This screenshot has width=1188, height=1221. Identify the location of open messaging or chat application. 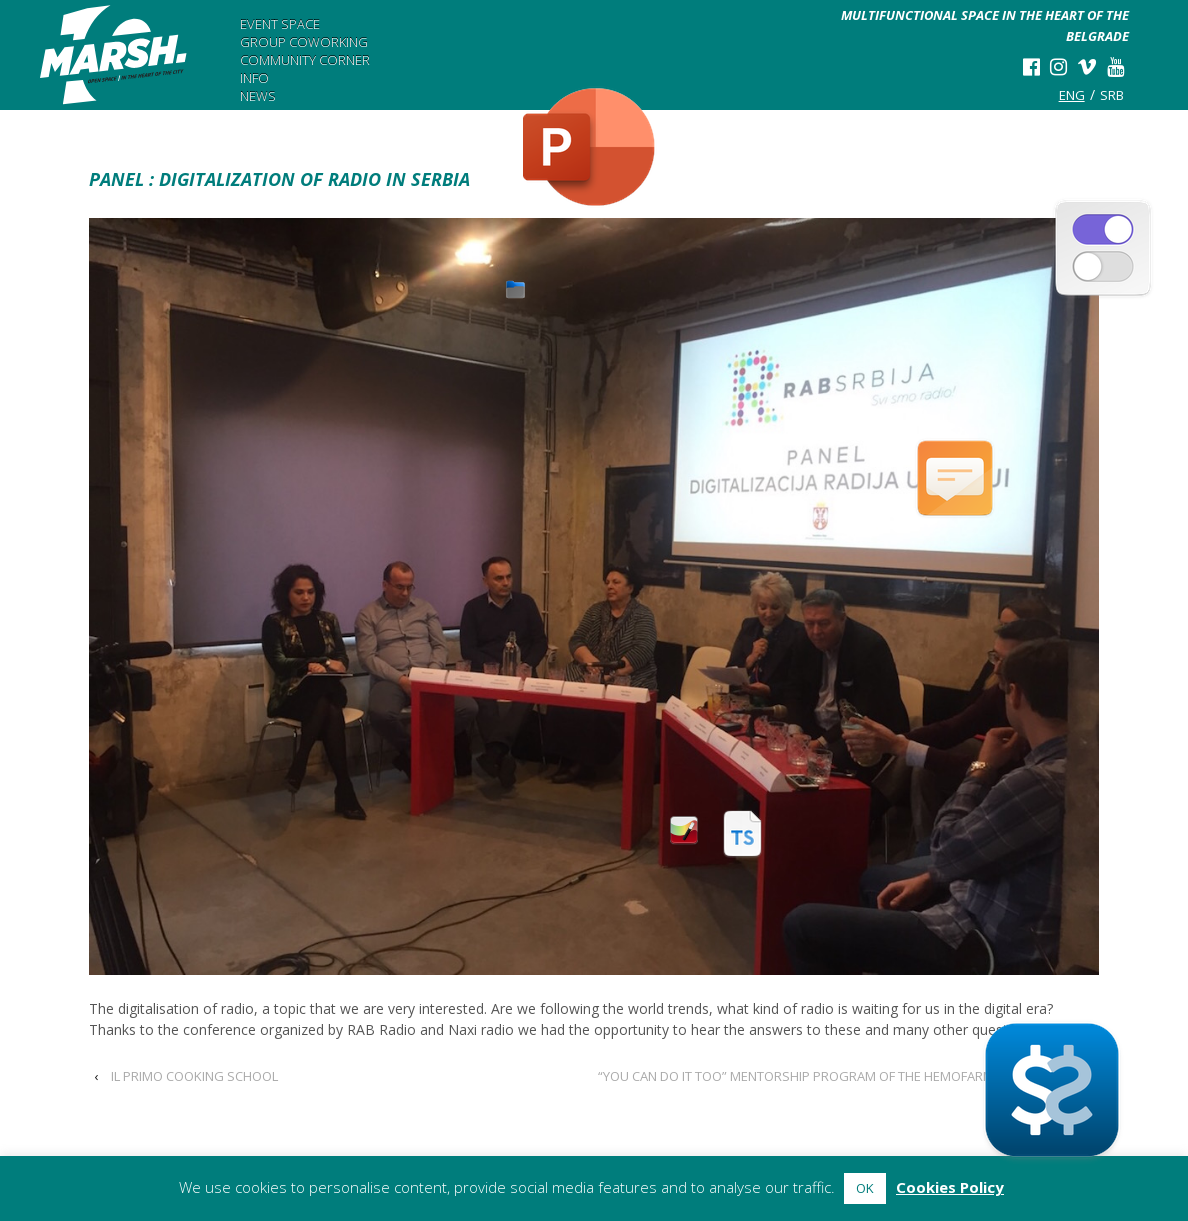
(955, 478).